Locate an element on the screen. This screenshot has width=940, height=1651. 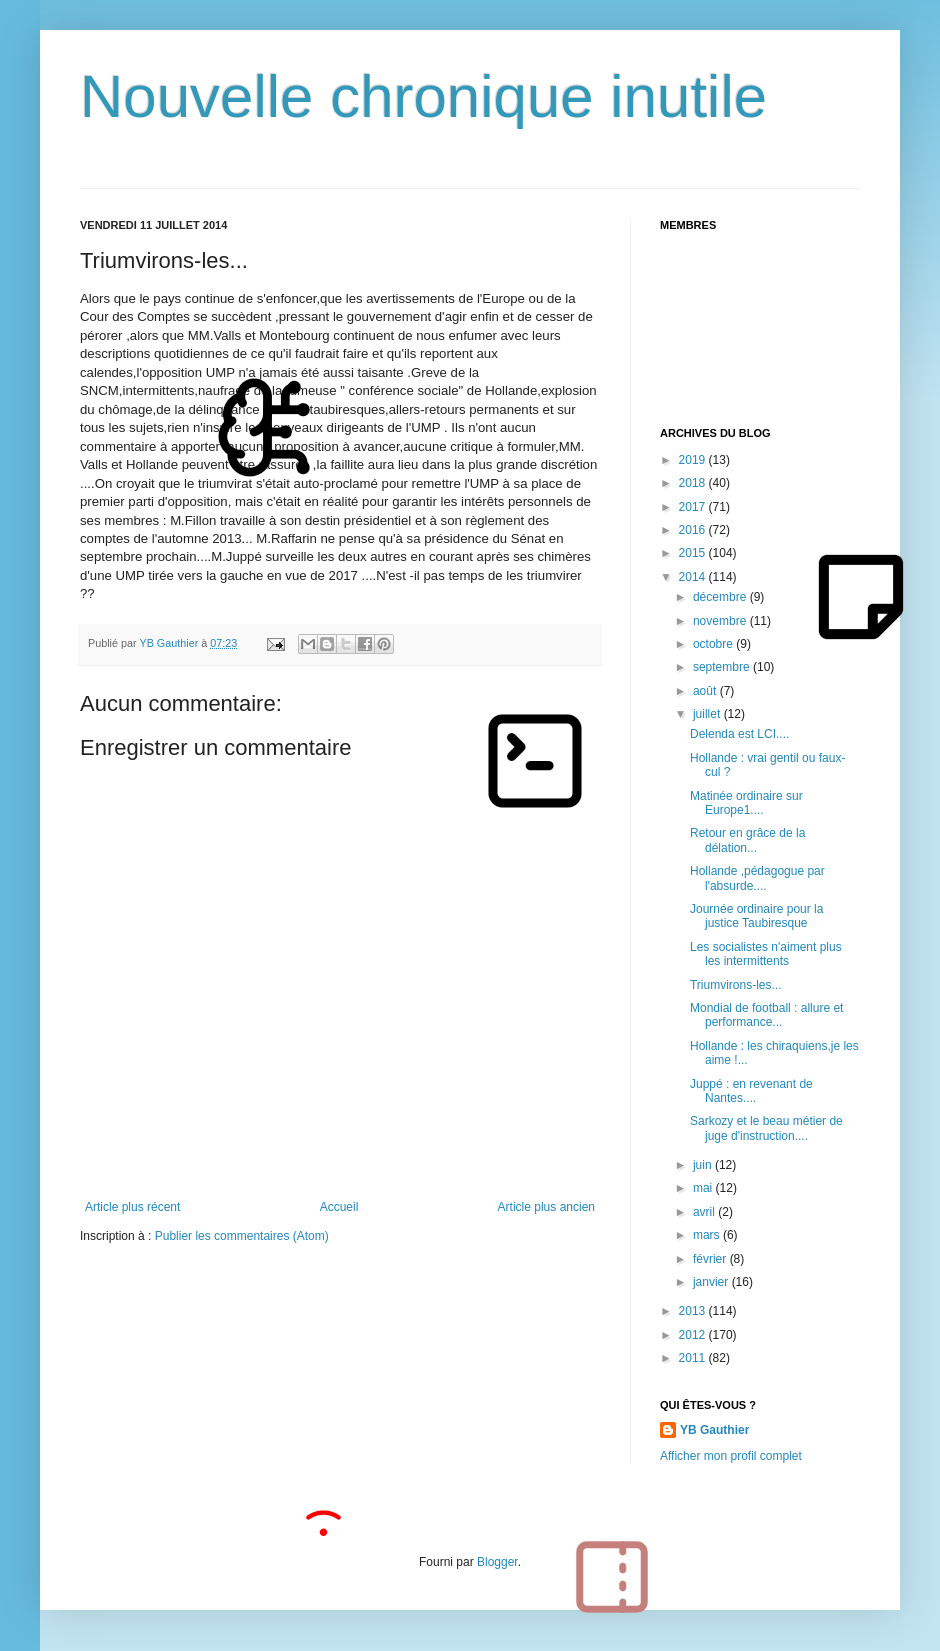
create a new note is located at coordinates (861, 597).